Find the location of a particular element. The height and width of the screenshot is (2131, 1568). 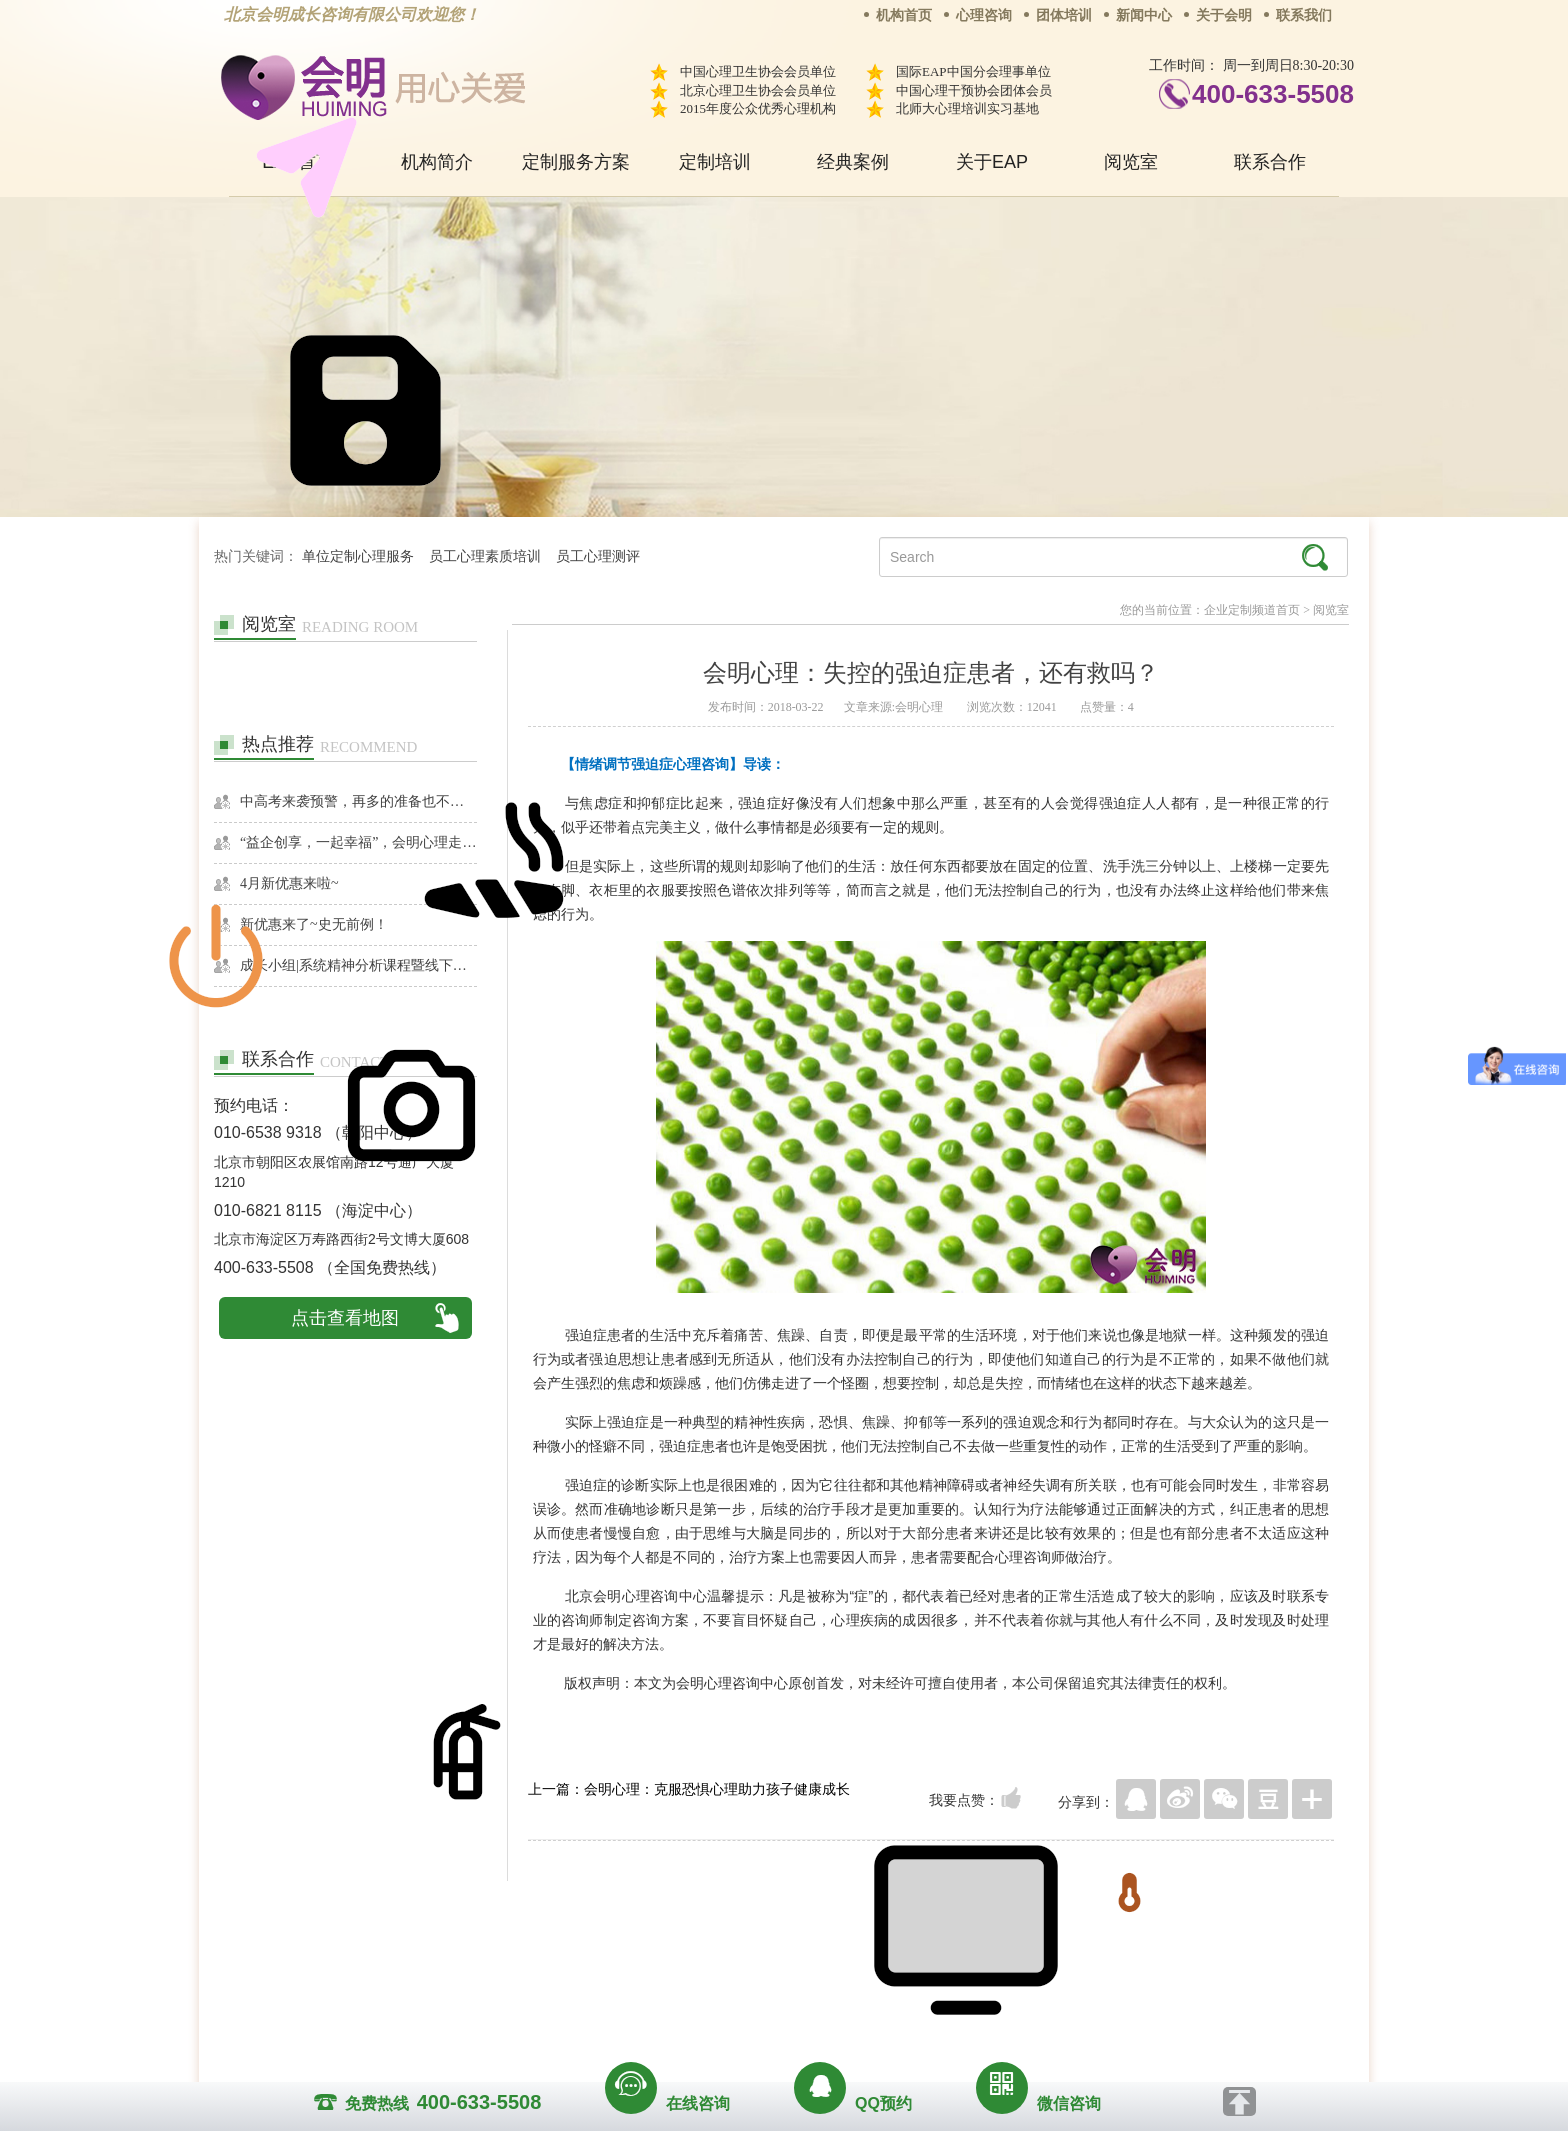

turn device on or off is located at coordinates (216, 956).